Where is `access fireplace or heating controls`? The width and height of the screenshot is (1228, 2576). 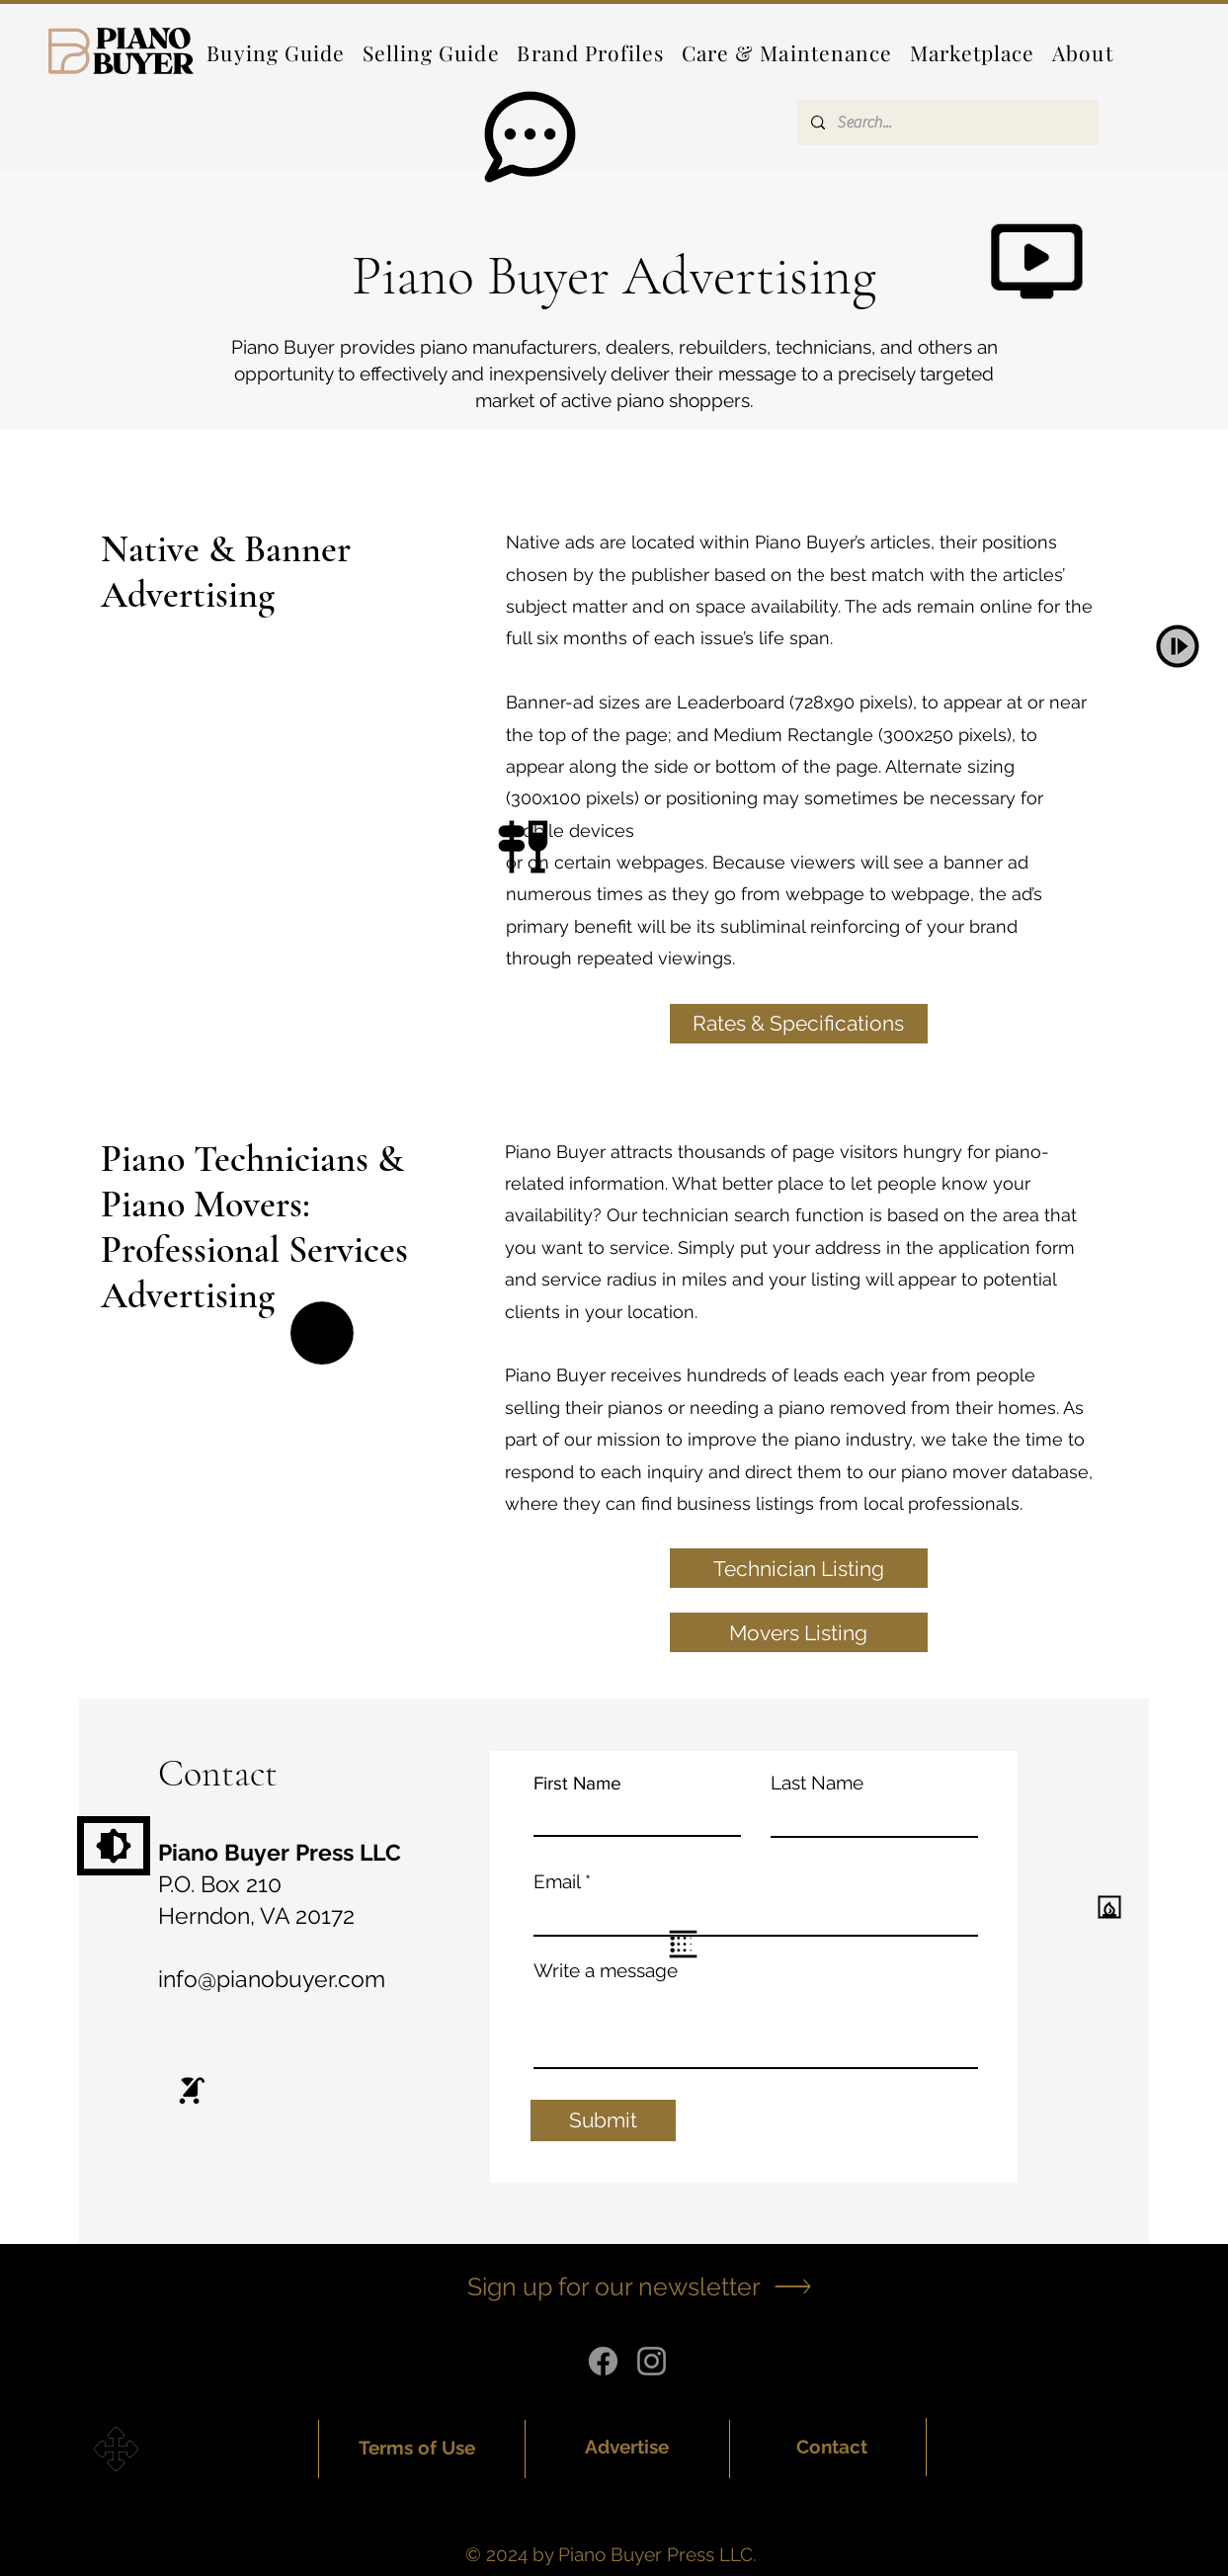
access fireplace or heating controls is located at coordinates (1109, 1907).